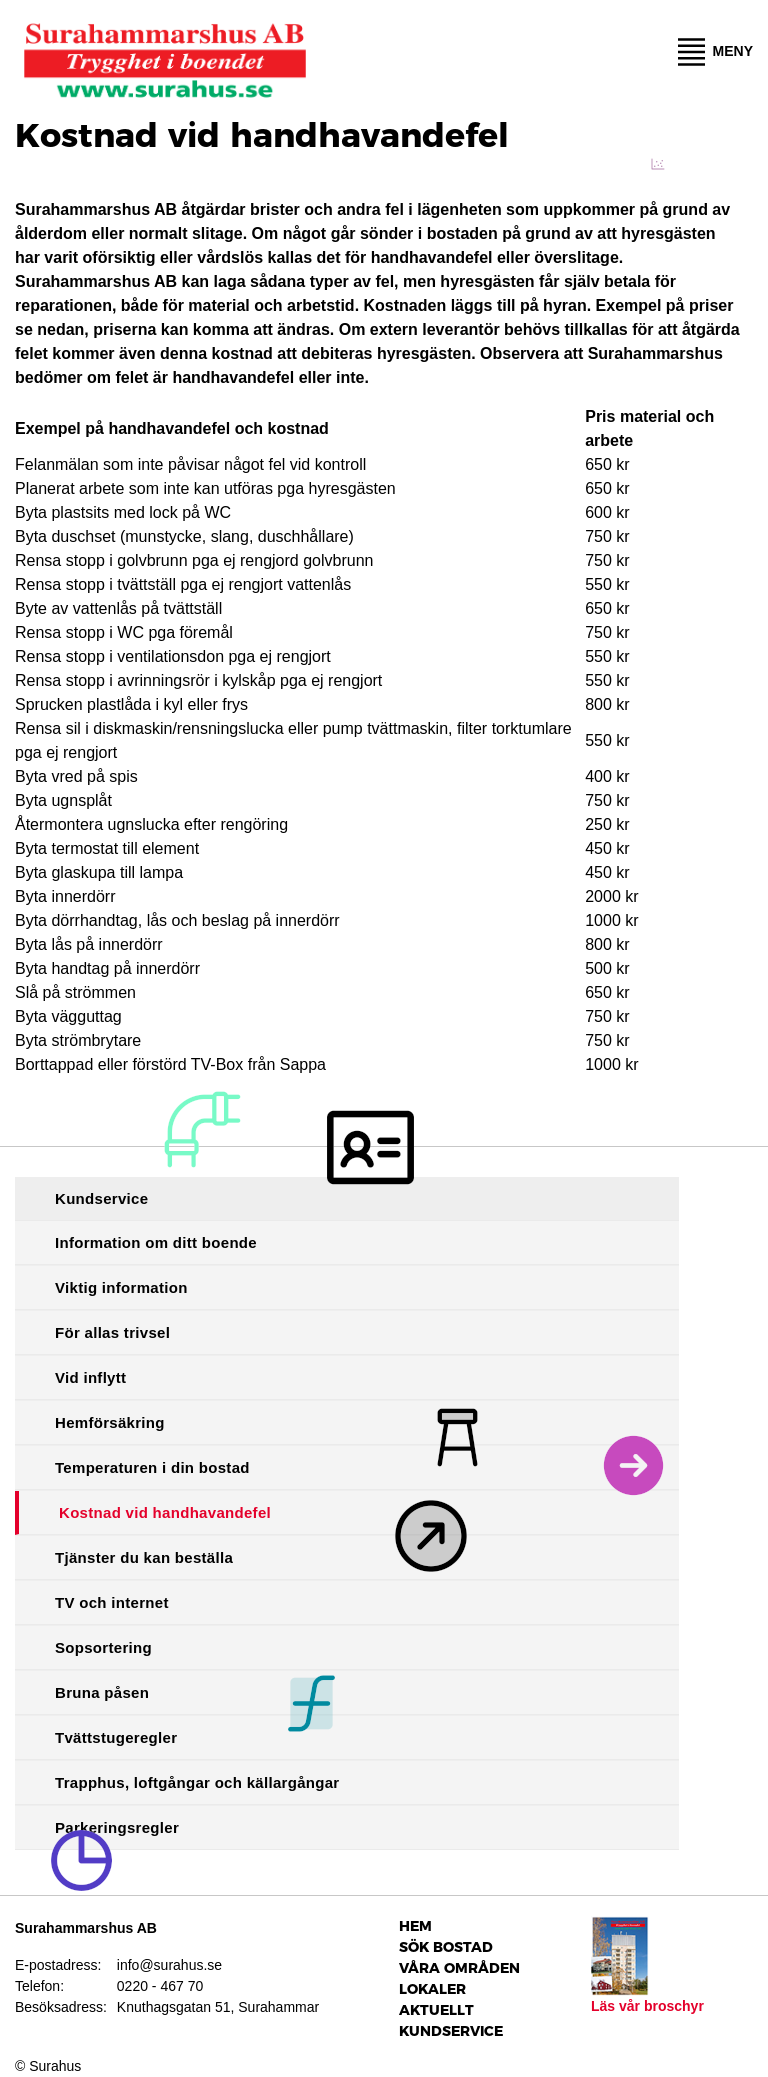  Describe the element at coordinates (457, 1437) in the screenshot. I see `browse furniture or seating options` at that location.